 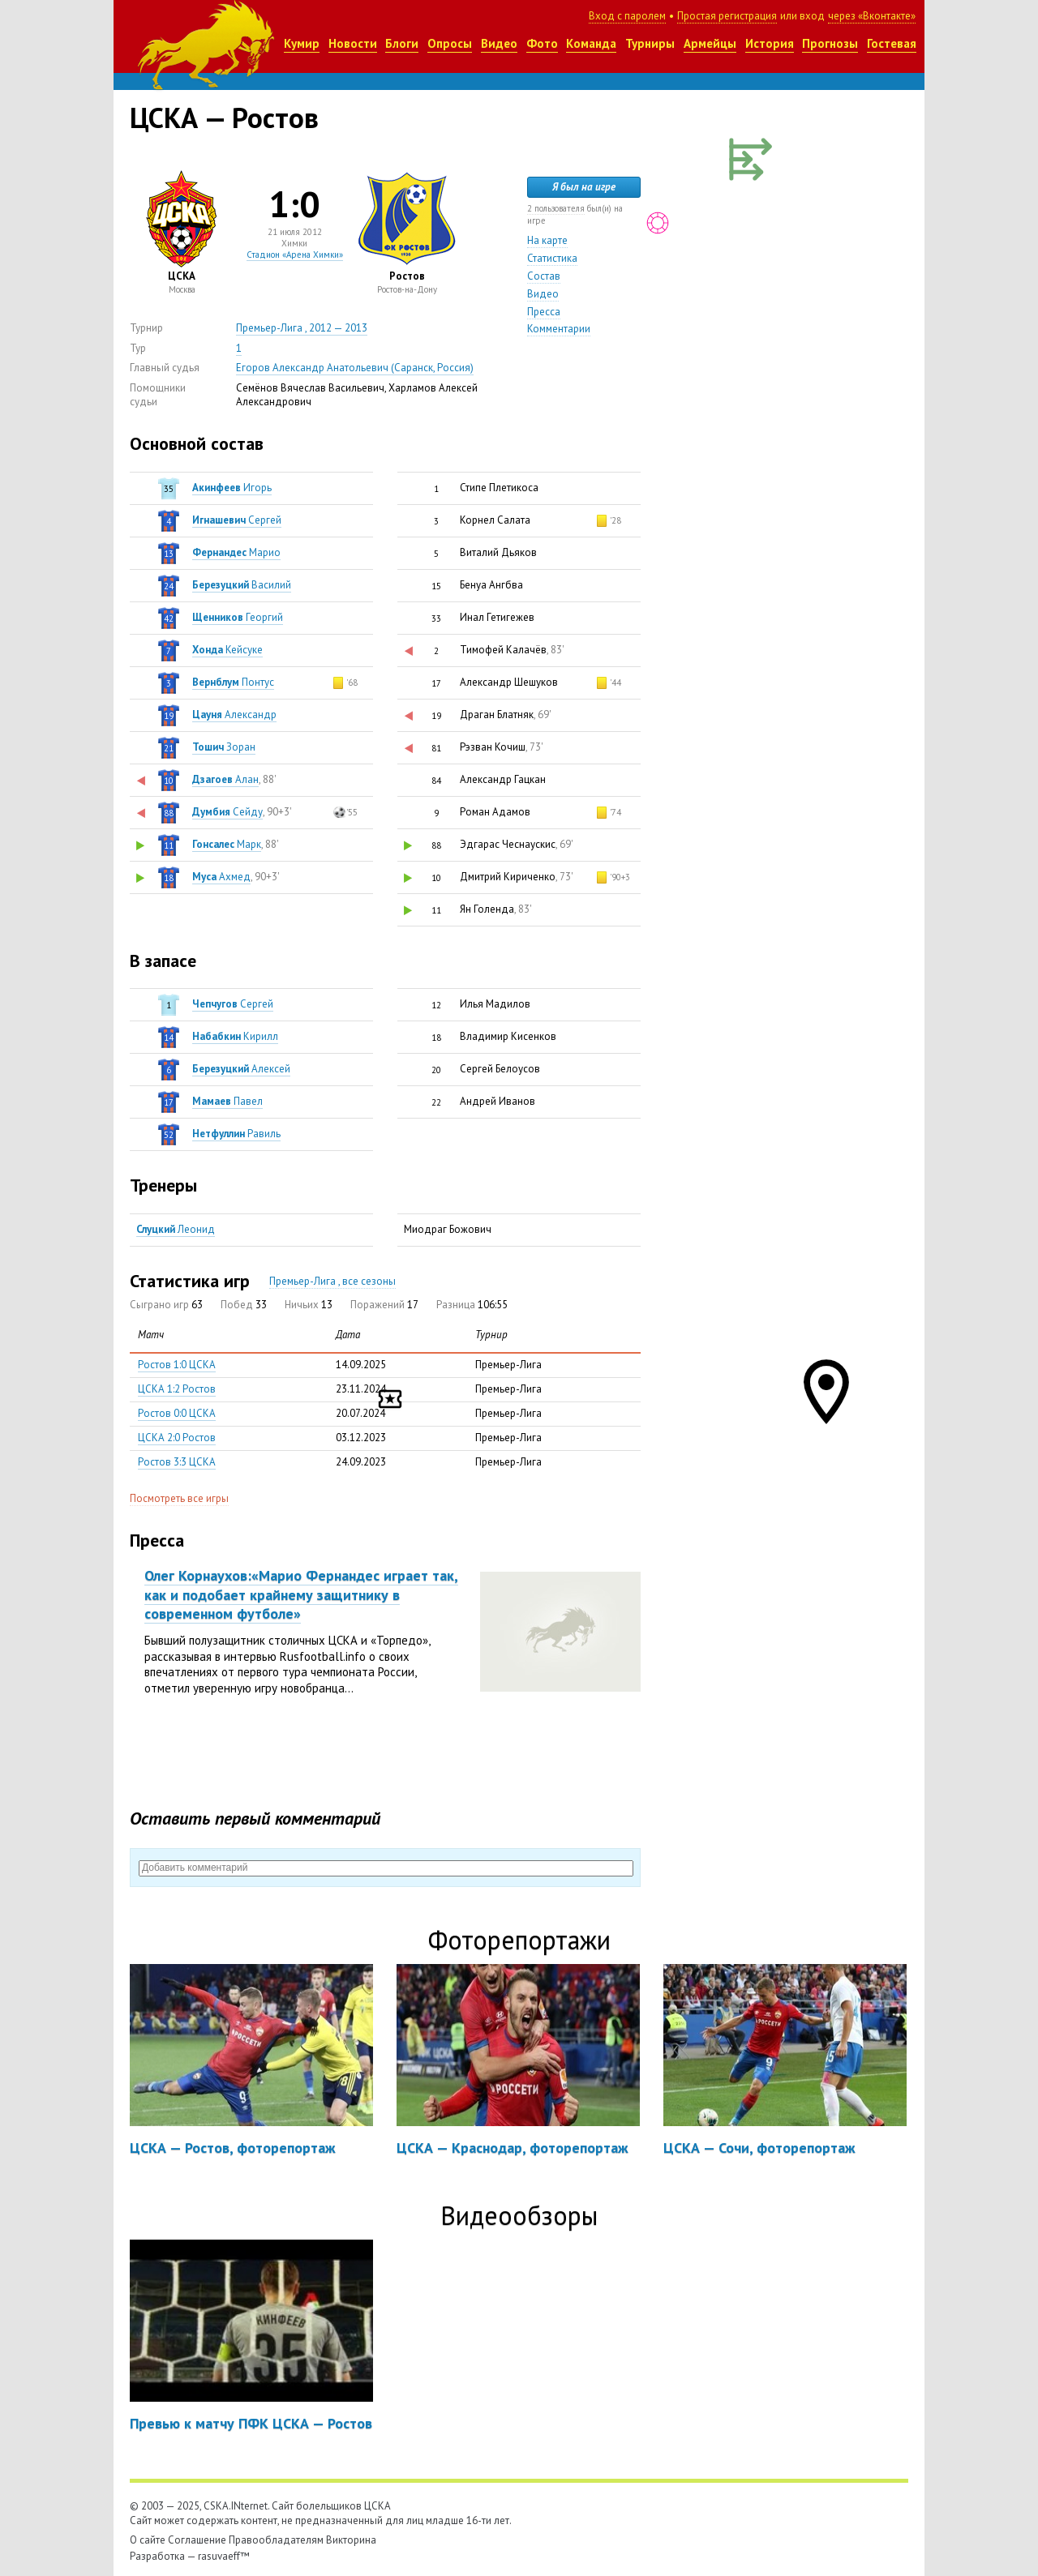 I want to click on access casino or gambling games, so click(x=658, y=223).